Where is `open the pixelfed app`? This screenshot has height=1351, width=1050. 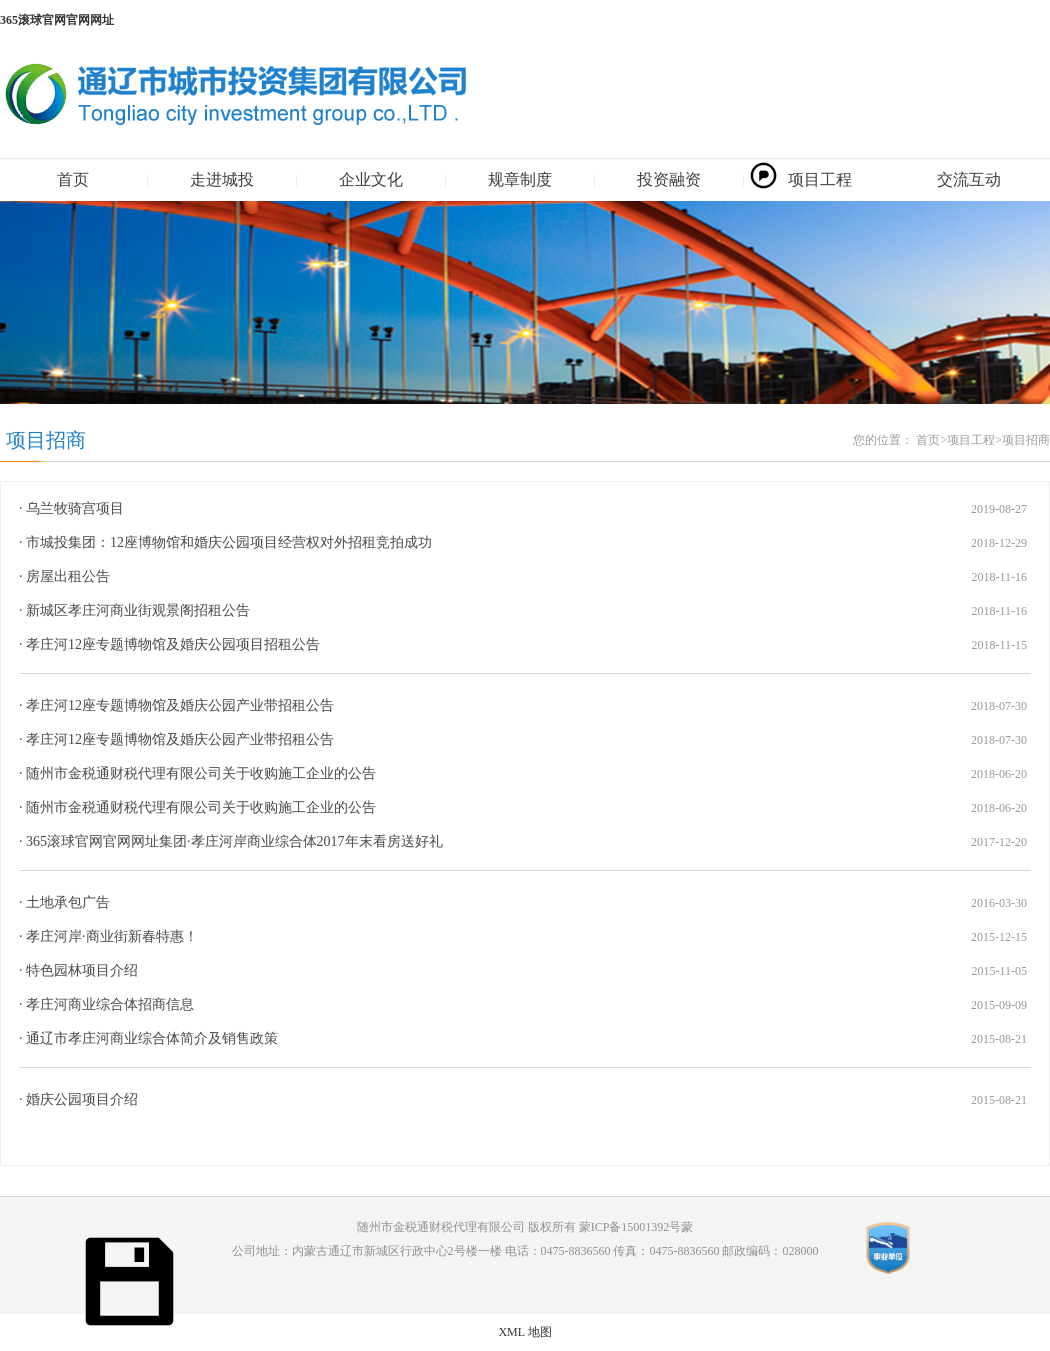
open the pixelfed app is located at coordinates (763, 175).